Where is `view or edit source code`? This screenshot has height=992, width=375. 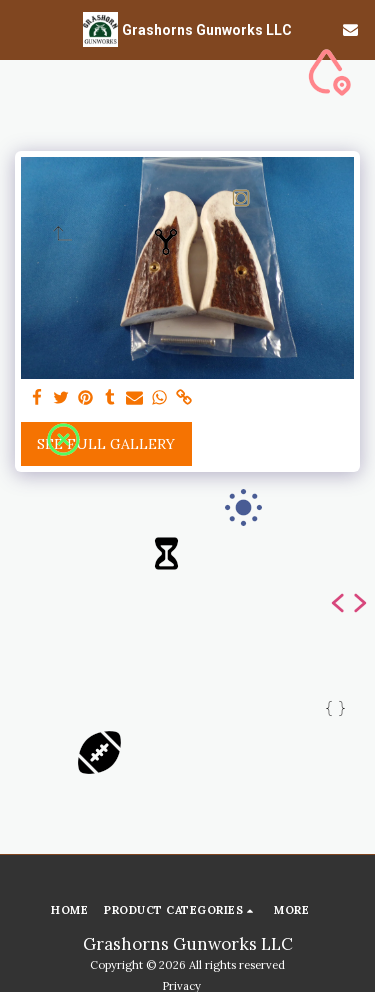 view or edit source code is located at coordinates (349, 603).